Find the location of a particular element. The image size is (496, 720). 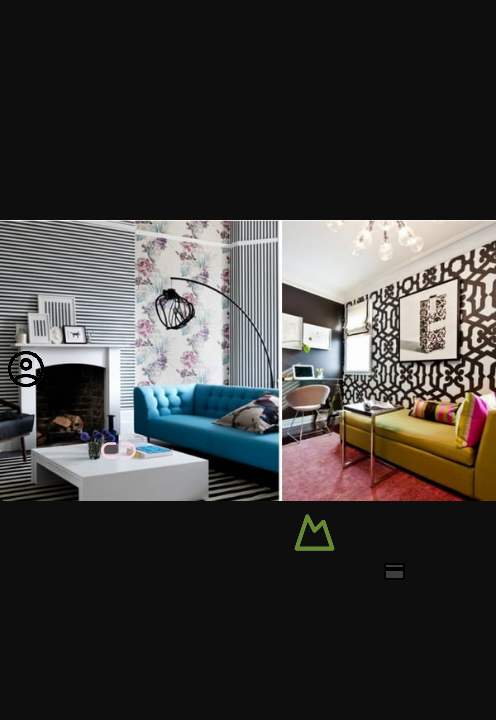

access your profile or account settings is located at coordinates (26, 369).